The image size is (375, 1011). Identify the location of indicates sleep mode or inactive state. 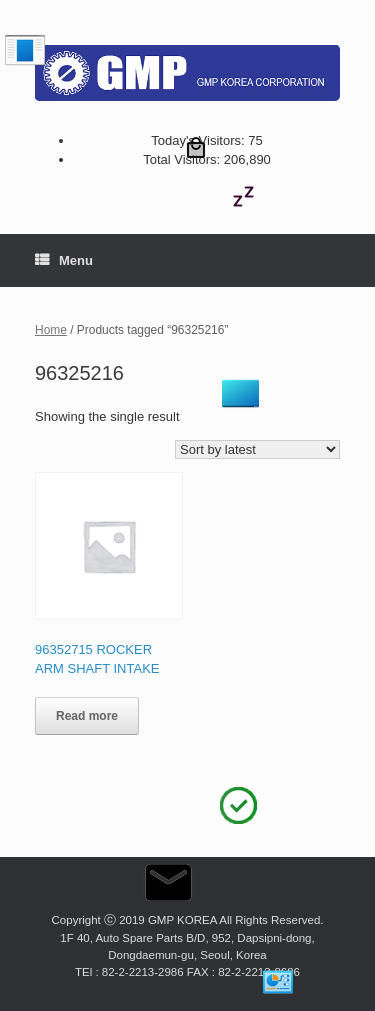
(243, 196).